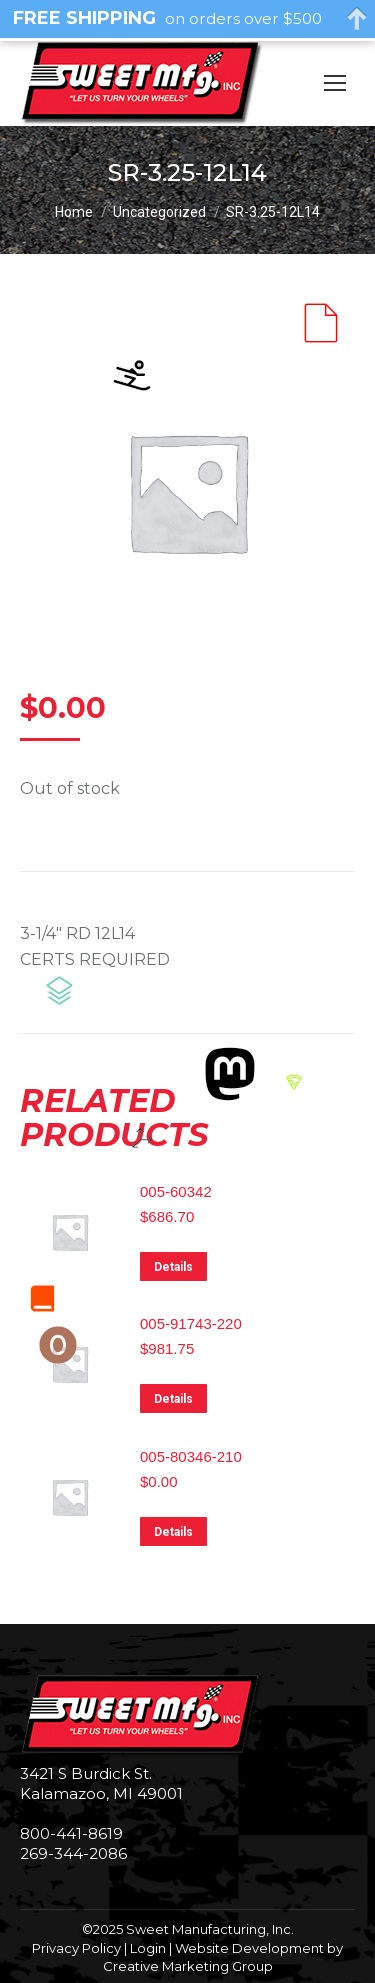 The image size is (375, 1983). Describe the element at coordinates (230, 1074) in the screenshot. I see `open mastodon app` at that location.